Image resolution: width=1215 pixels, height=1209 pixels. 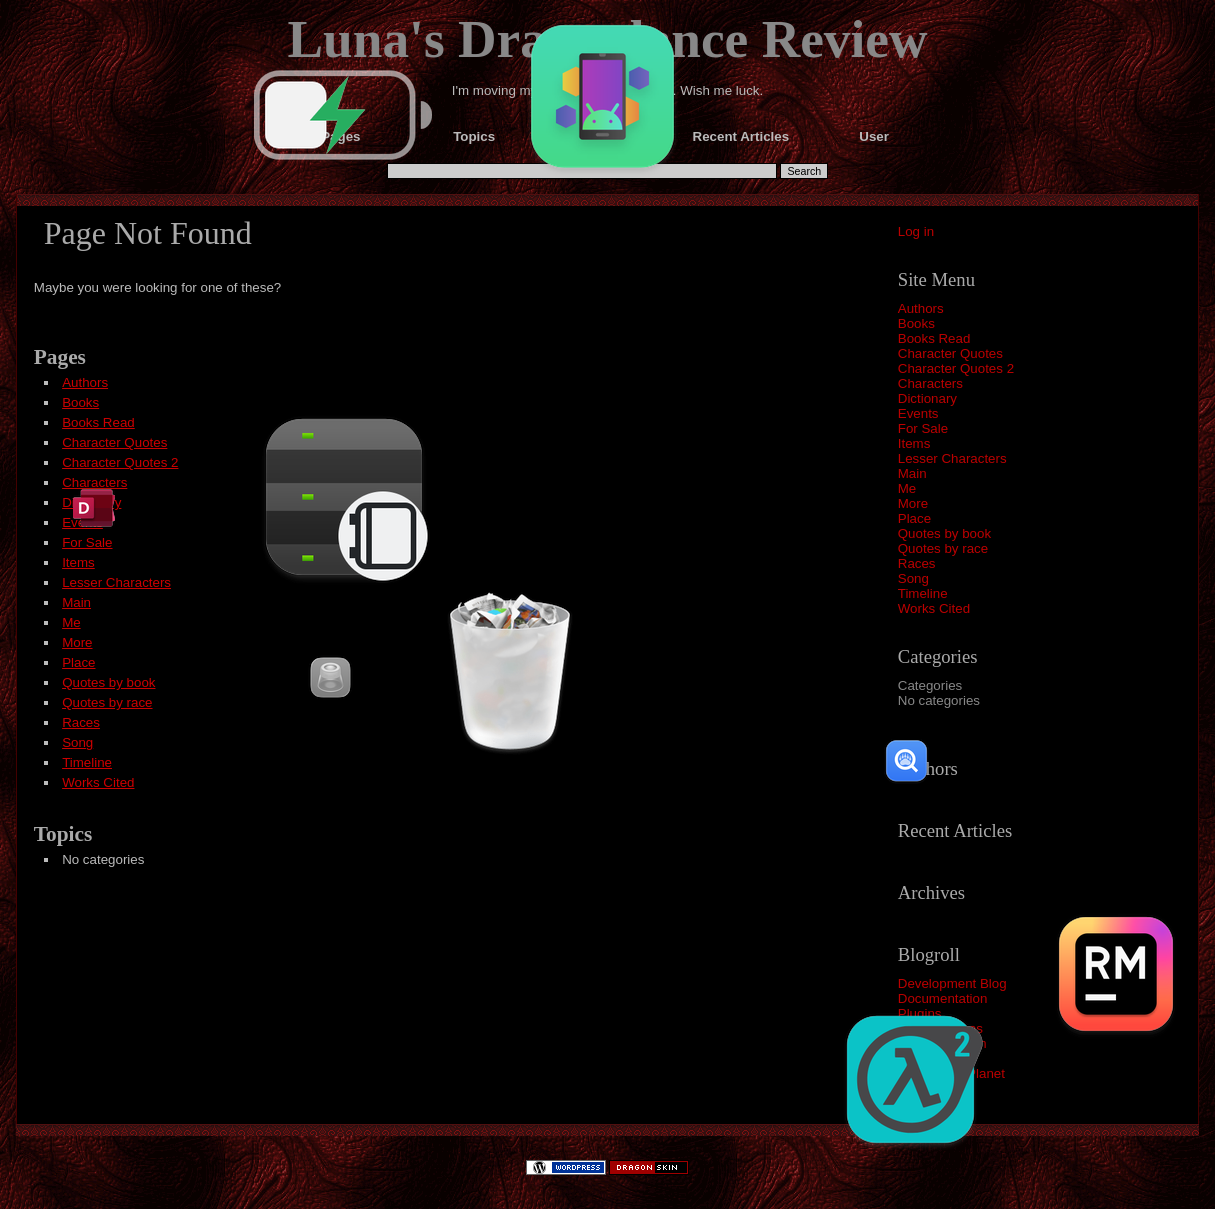 What do you see at coordinates (1116, 974) in the screenshot?
I see `open RubyMine IDE` at bounding box center [1116, 974].